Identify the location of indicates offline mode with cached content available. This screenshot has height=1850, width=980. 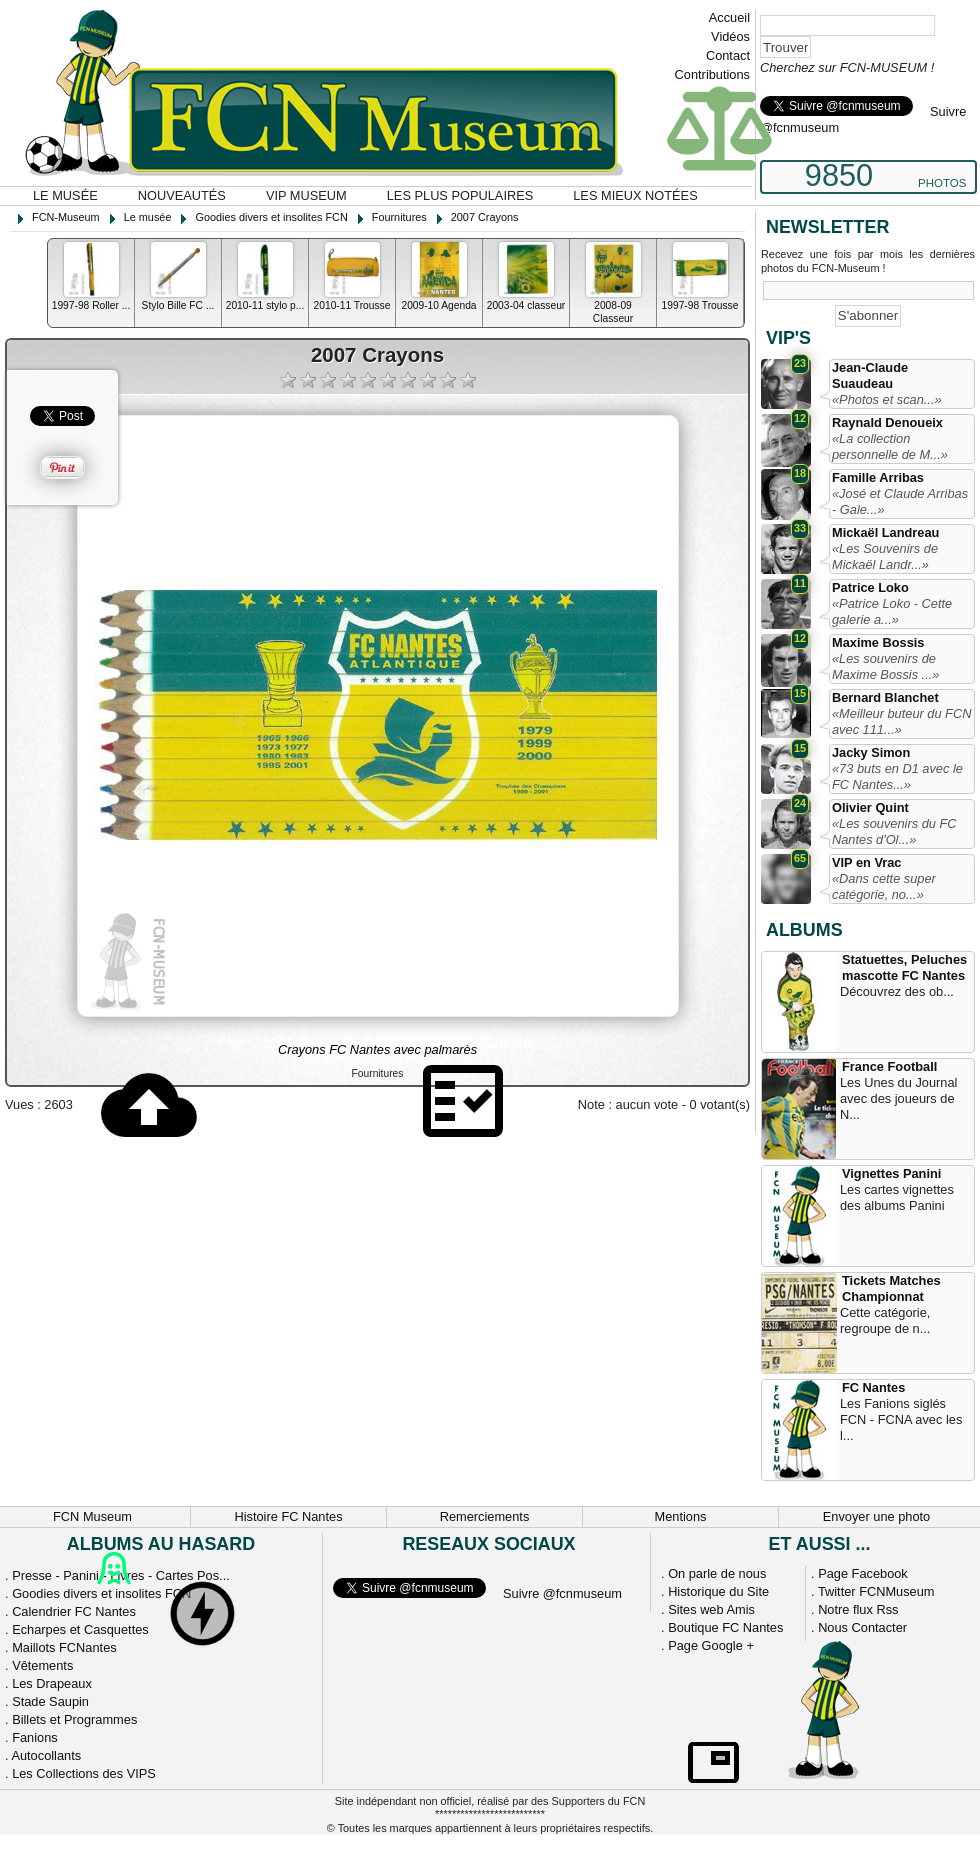
(202, 1613).